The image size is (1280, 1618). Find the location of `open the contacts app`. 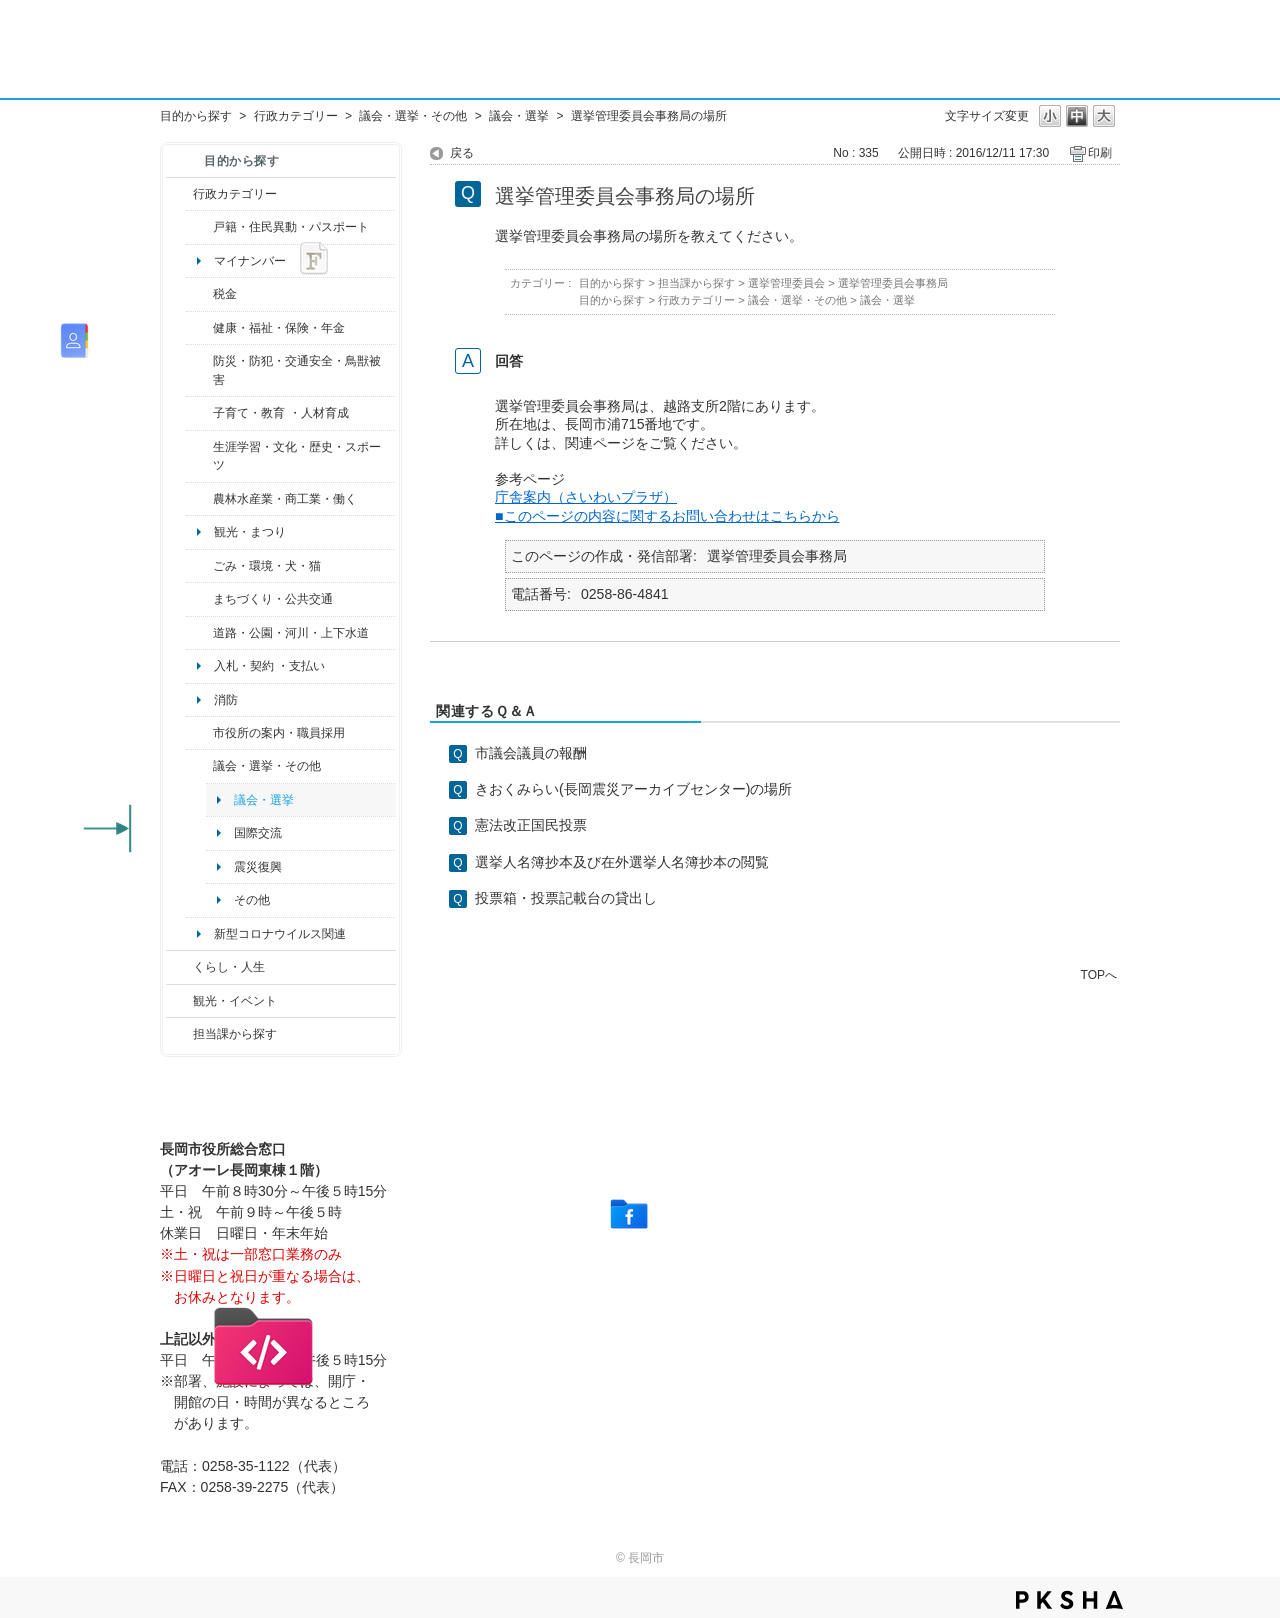

open the contacts app is located at coordinates (74, 340).